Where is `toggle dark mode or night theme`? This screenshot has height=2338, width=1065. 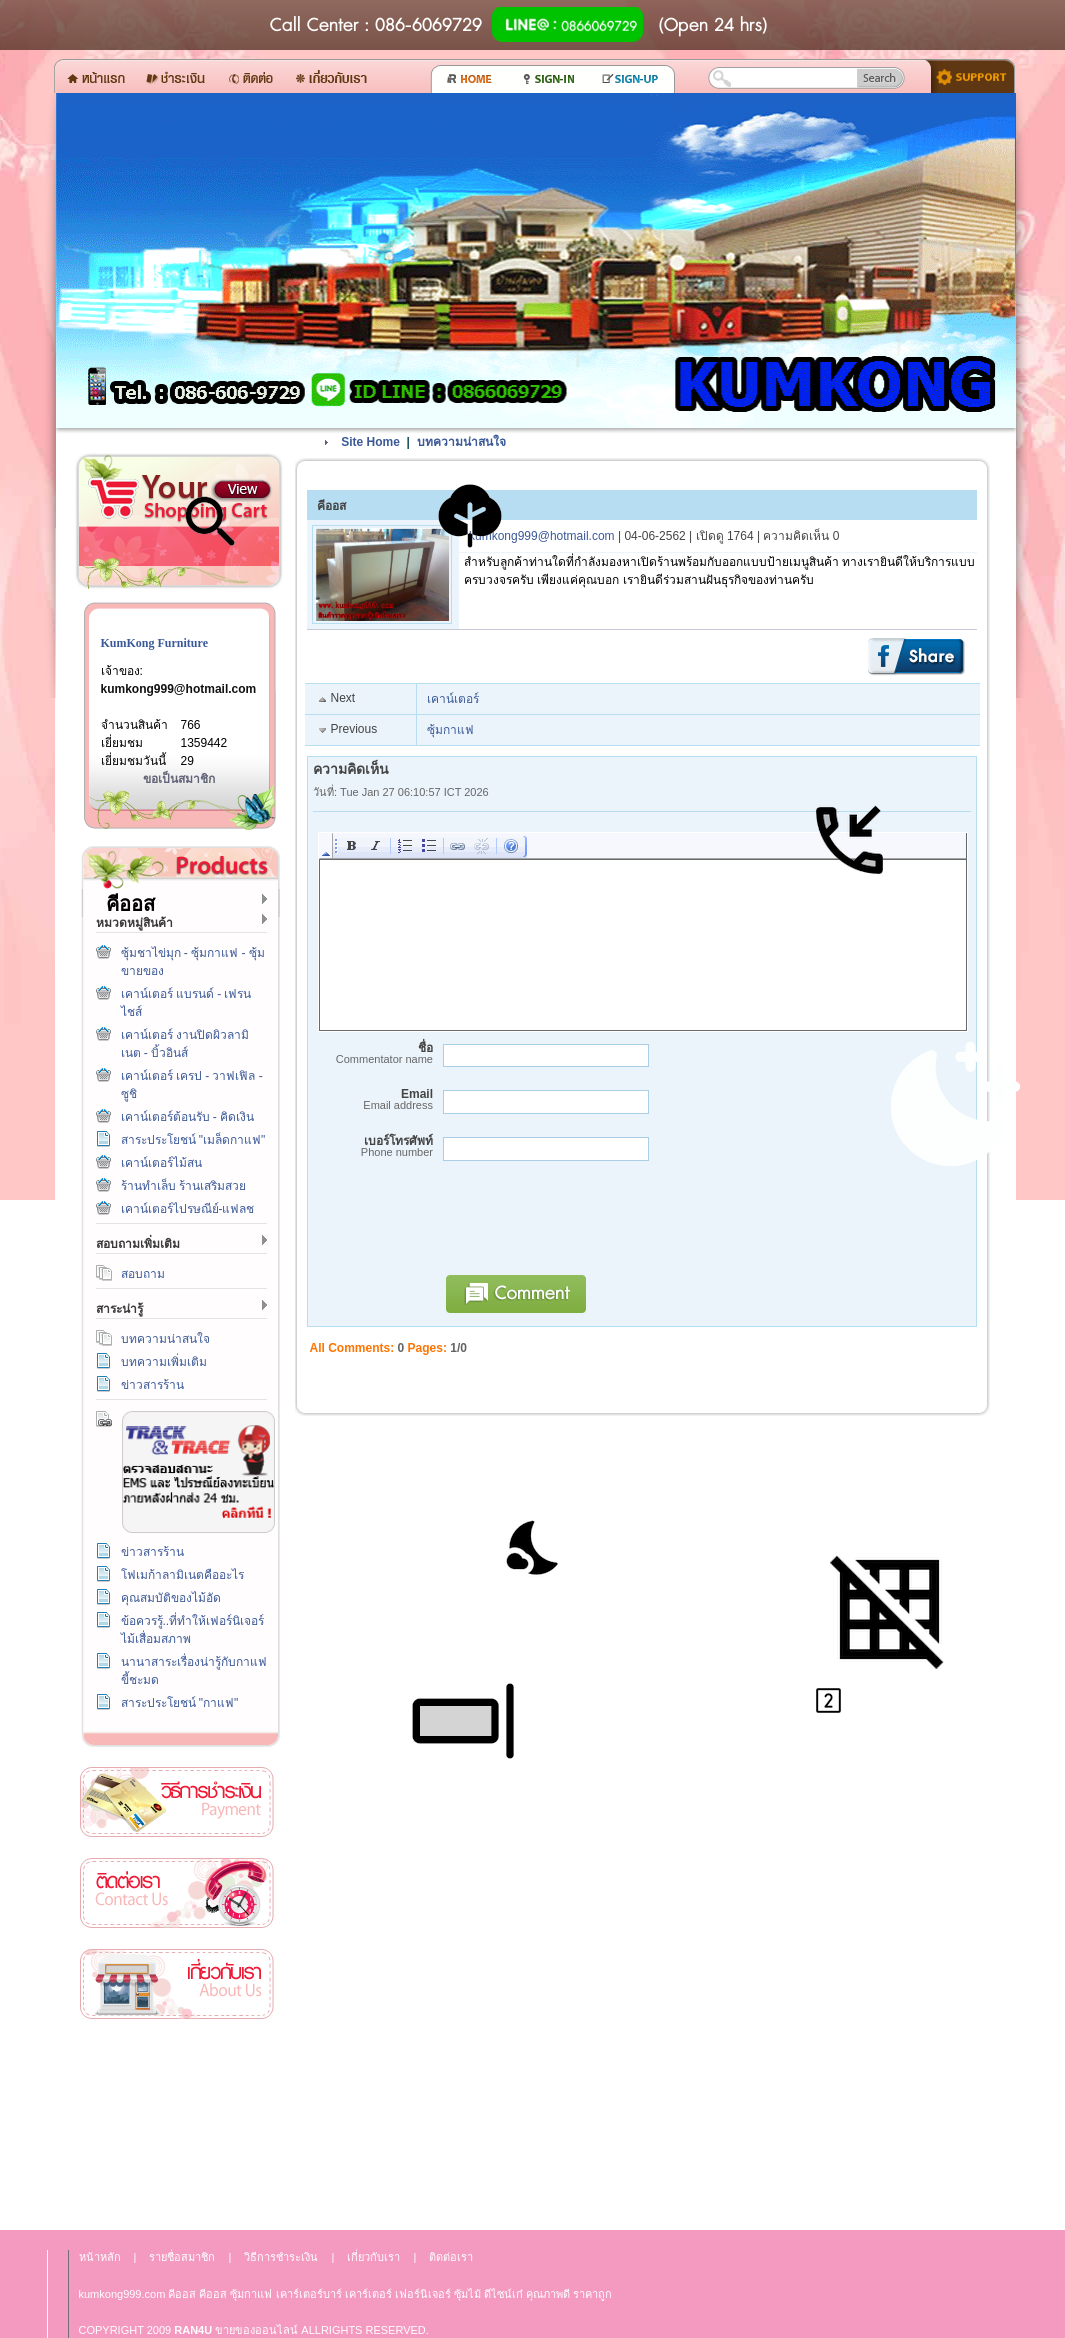
toggle dark mode or night theme is located at coordinates (950, 1106).